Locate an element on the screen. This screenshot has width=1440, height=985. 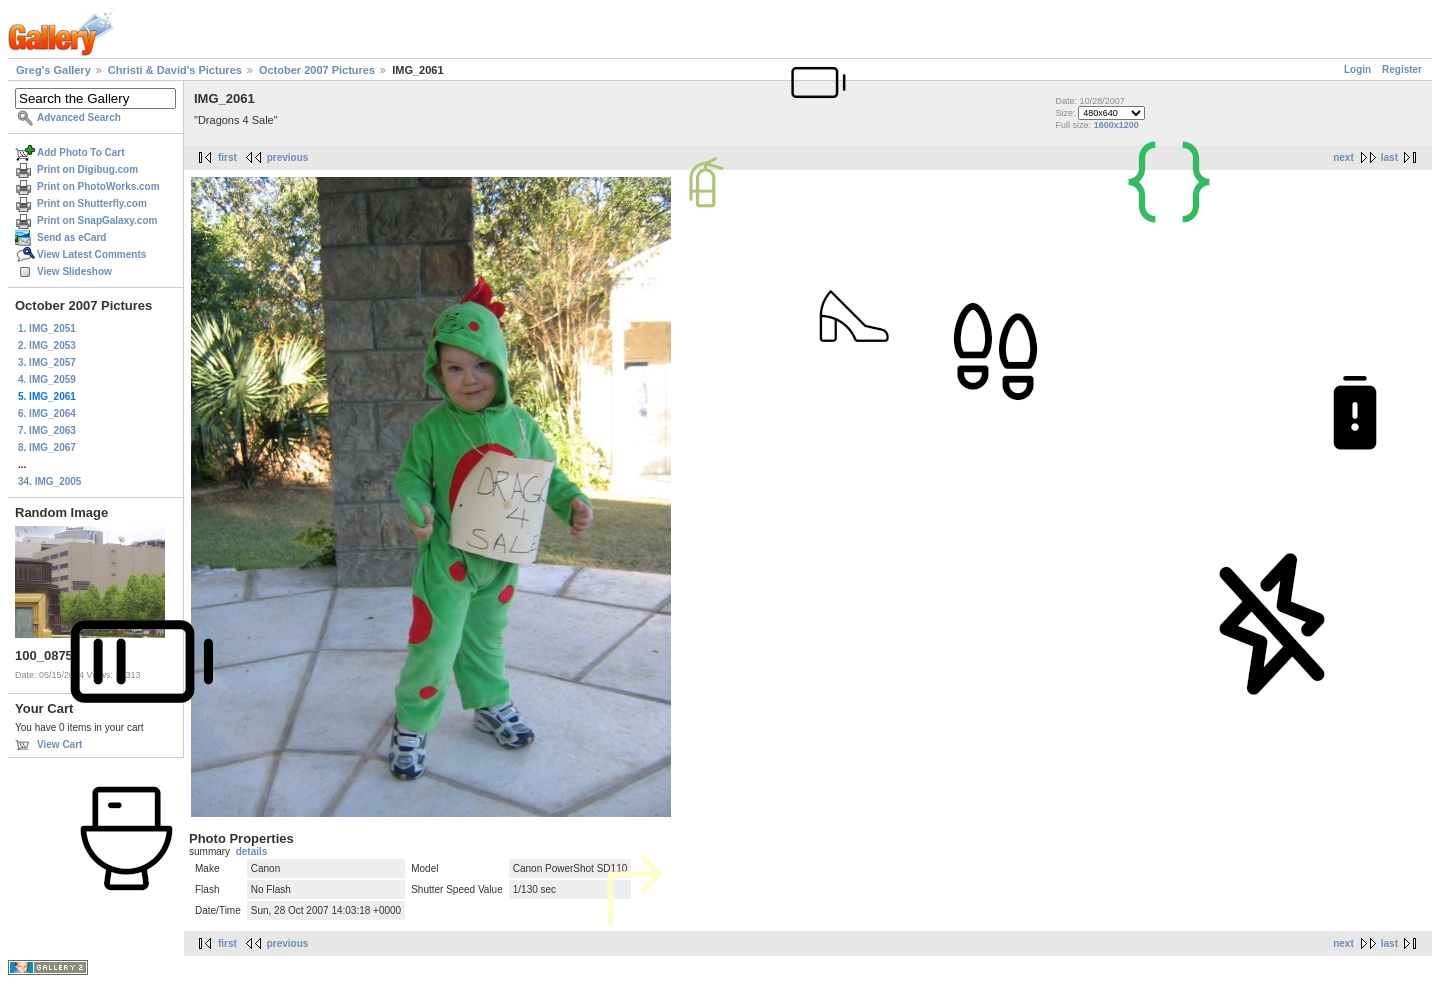
indicates a namespace or module in code is located at coordinates (1169, 182).